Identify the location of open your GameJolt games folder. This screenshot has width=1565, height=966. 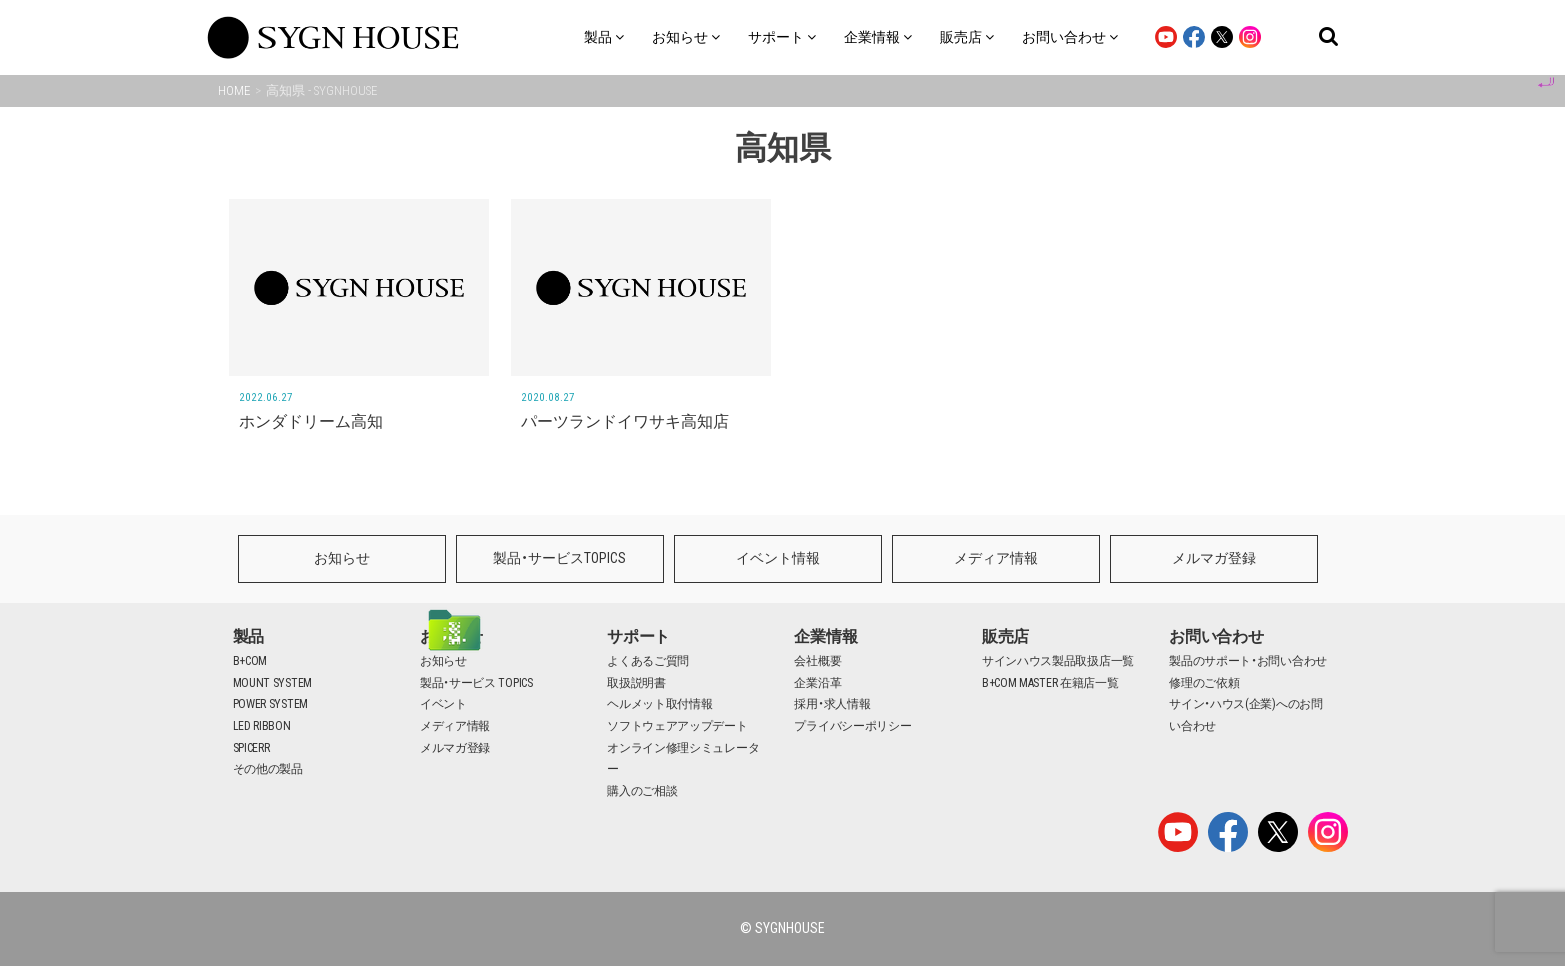
(454, 631).